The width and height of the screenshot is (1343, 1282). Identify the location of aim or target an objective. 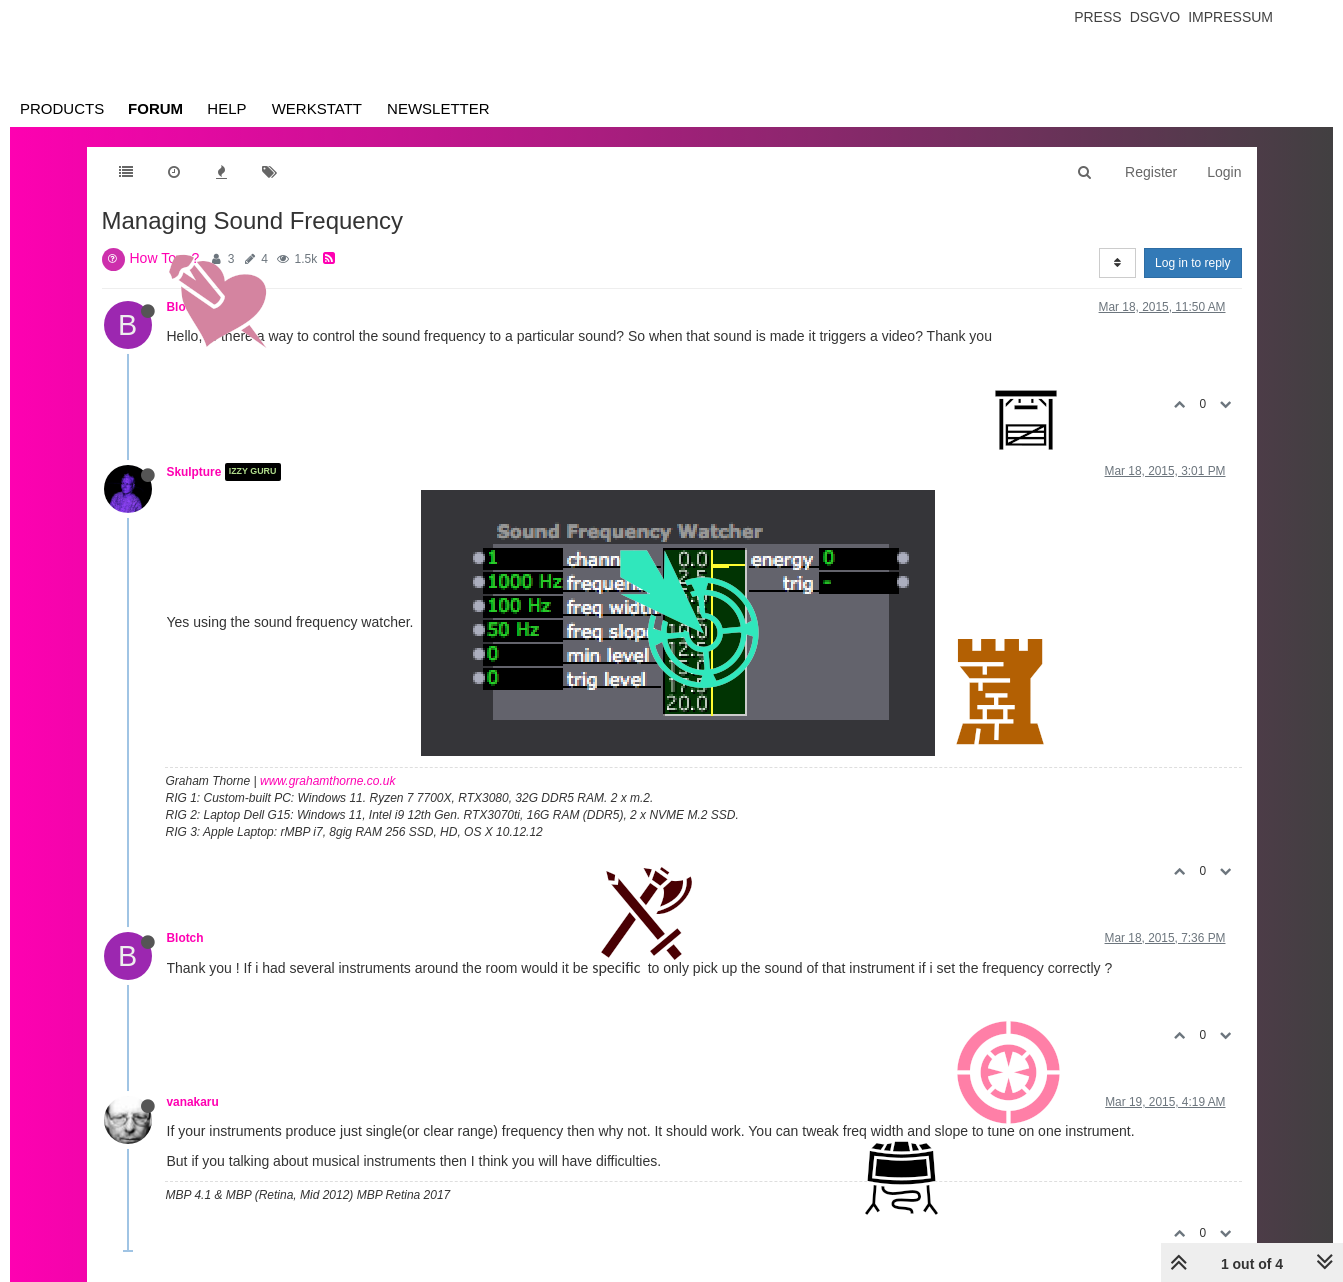
(689, 619).